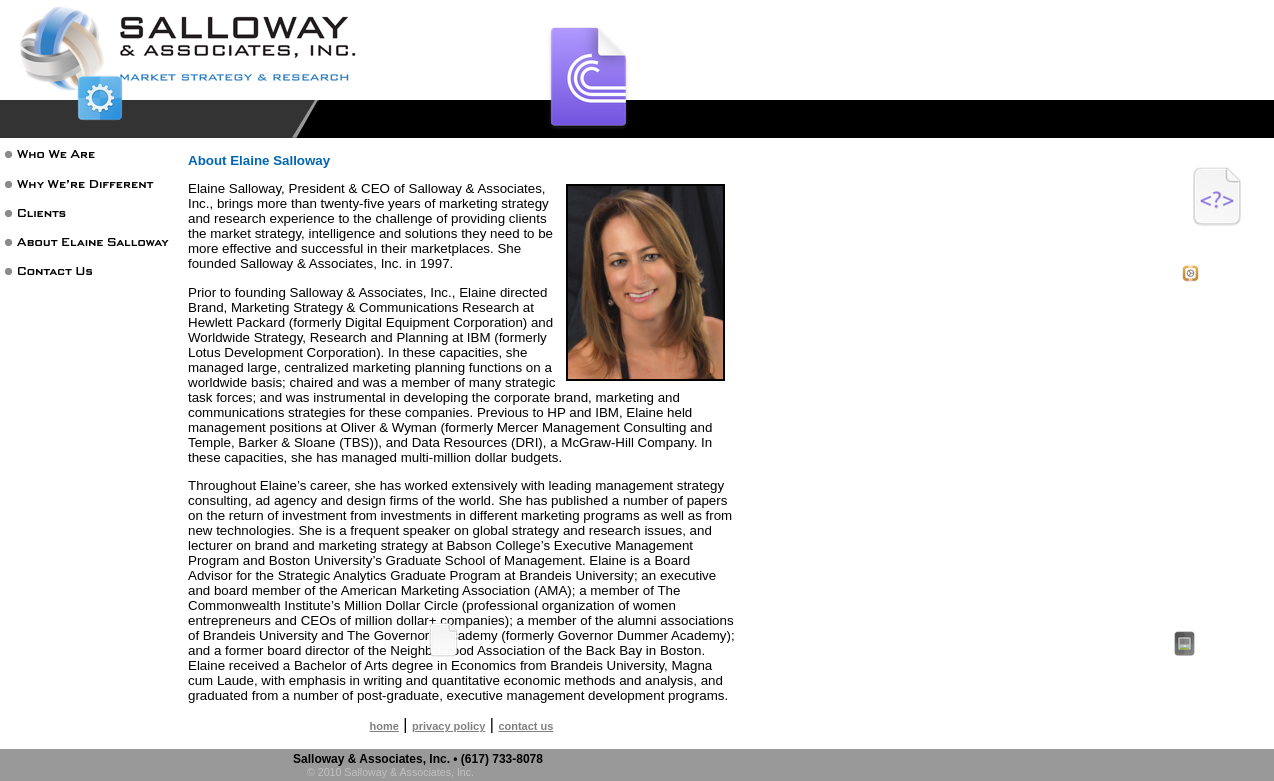 Image resolution: width=1274 pixels, height=781 pixels. What do you see at coordinates (443, 639) in the screenshot?
I see `an empty or blank file with no content` at bounding box center [443, 639].